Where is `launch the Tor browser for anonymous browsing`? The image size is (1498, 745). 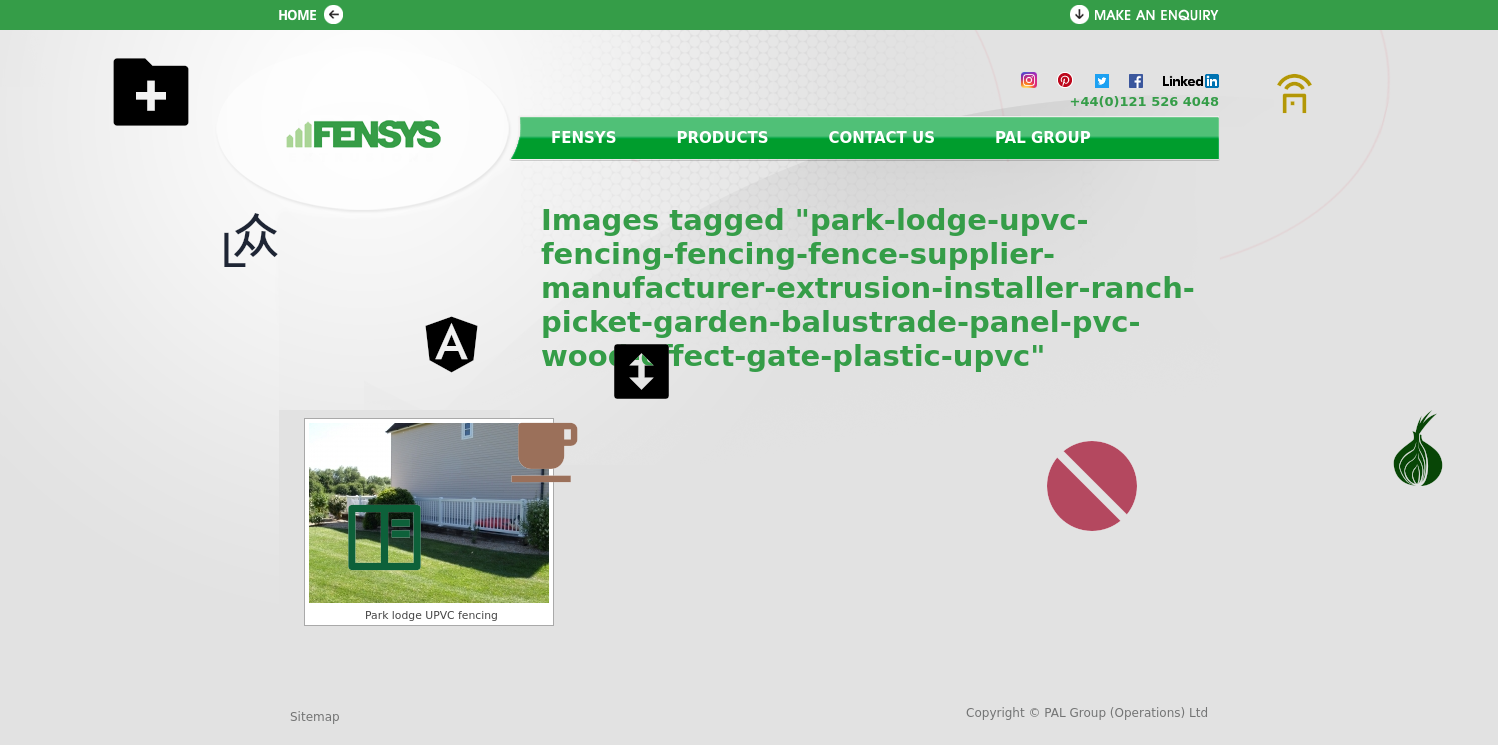 launch the Tor browser for anonymous browsing is located at coordinates (1418, 448).